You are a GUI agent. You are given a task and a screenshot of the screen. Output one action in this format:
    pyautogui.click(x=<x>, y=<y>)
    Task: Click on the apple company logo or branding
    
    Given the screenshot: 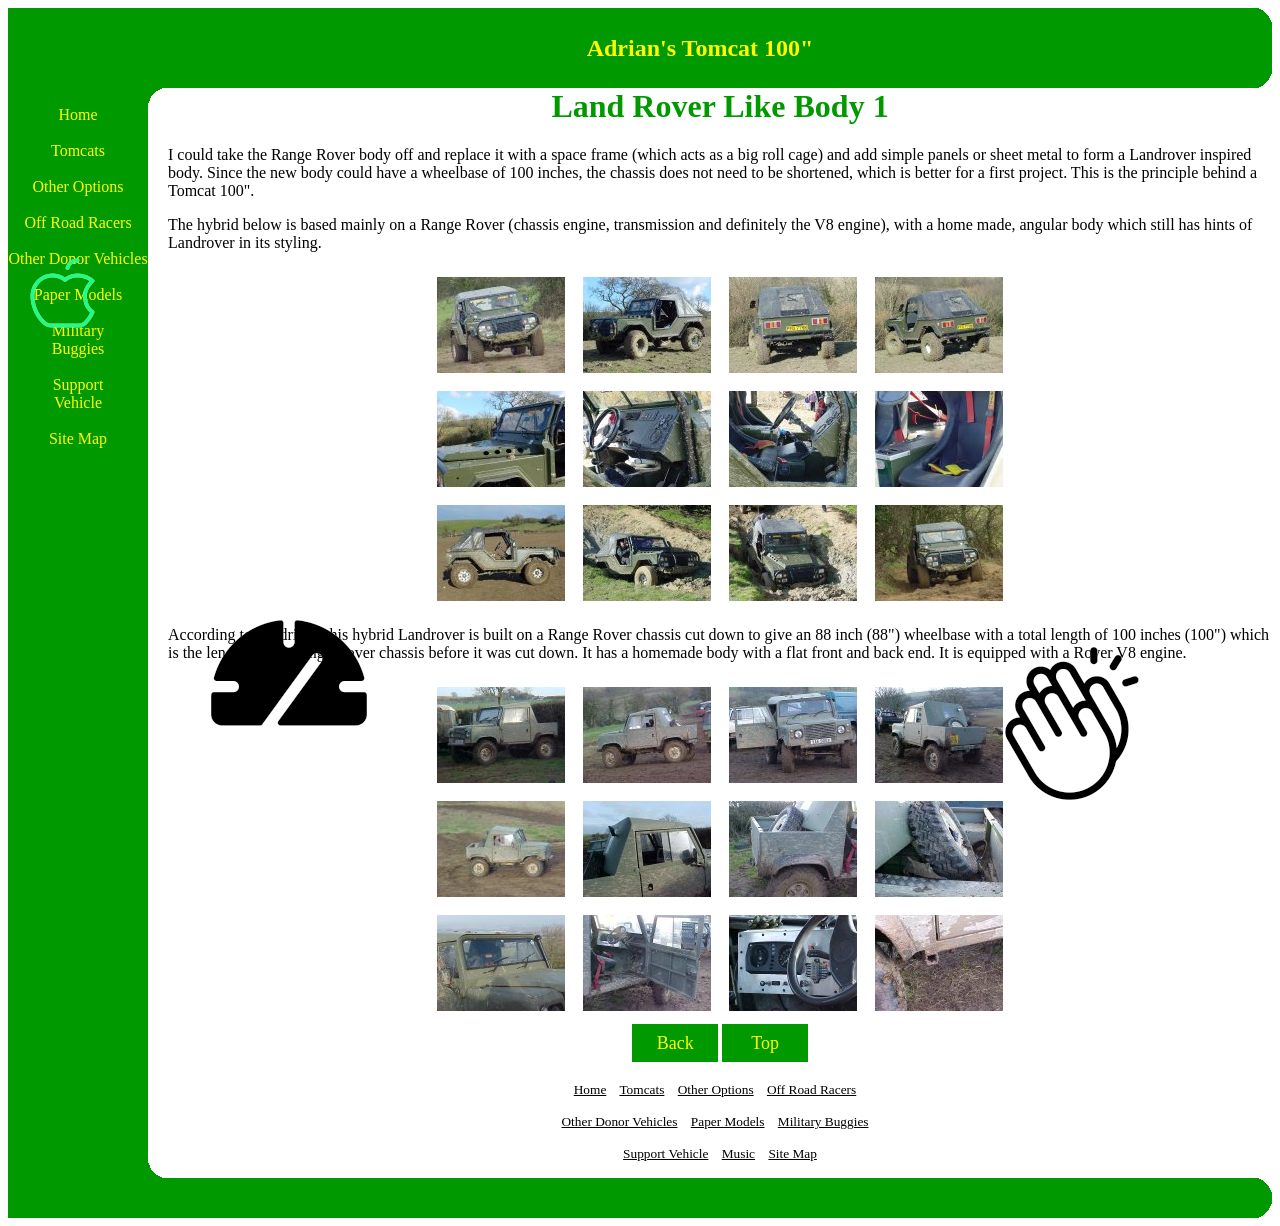 What is the action you would take?
    pyautogui.click(x=65, y=298)
    